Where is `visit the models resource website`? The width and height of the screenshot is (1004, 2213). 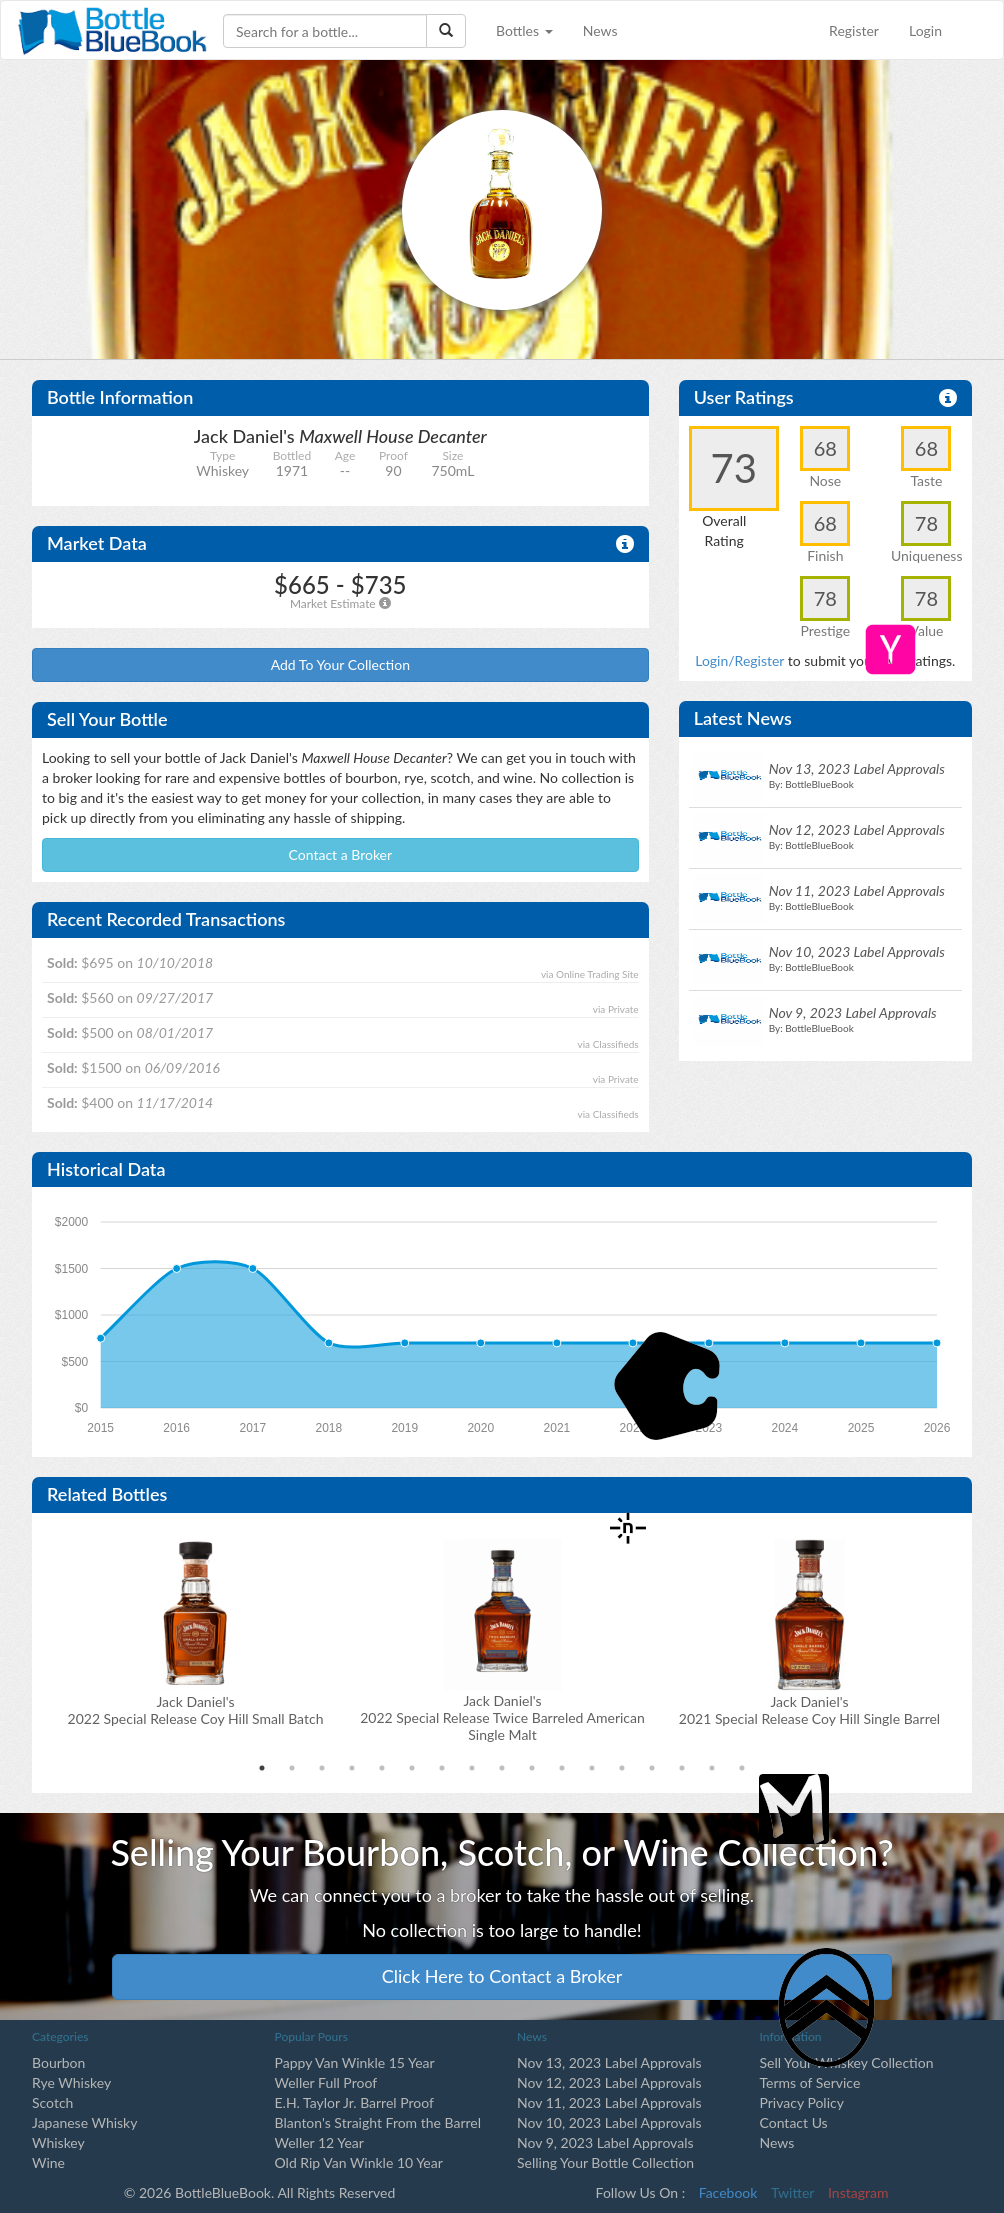
visit the models resource website is located at coordinates (794, 1809).